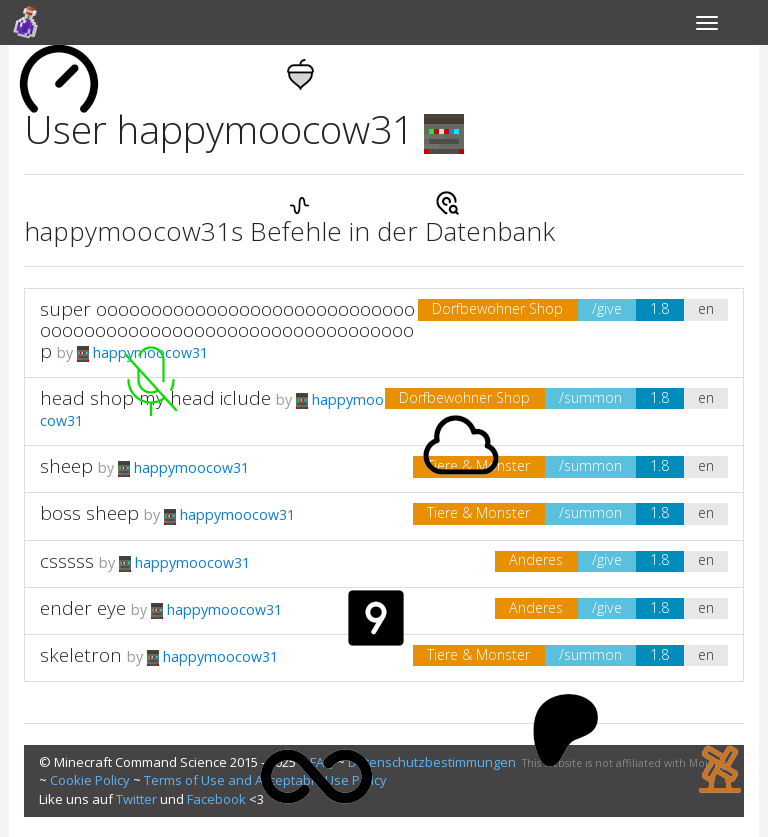  What do you see at coordinates (299, 205) in the screenshot?
I see `adjust audio or sound wave settings` at bounding box center [299, 205].